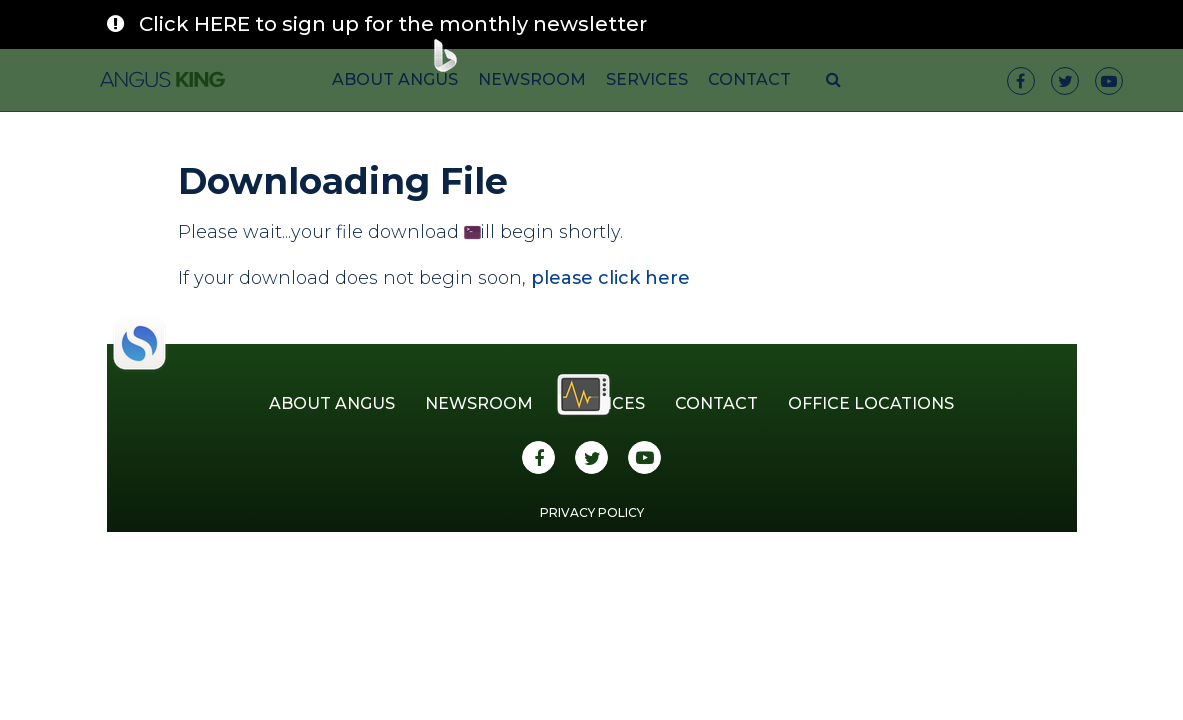  What do you see at coordinates (445, 55) in the screenshot?
I see `open microsoft bing search app` at bounding box center [445, 55].